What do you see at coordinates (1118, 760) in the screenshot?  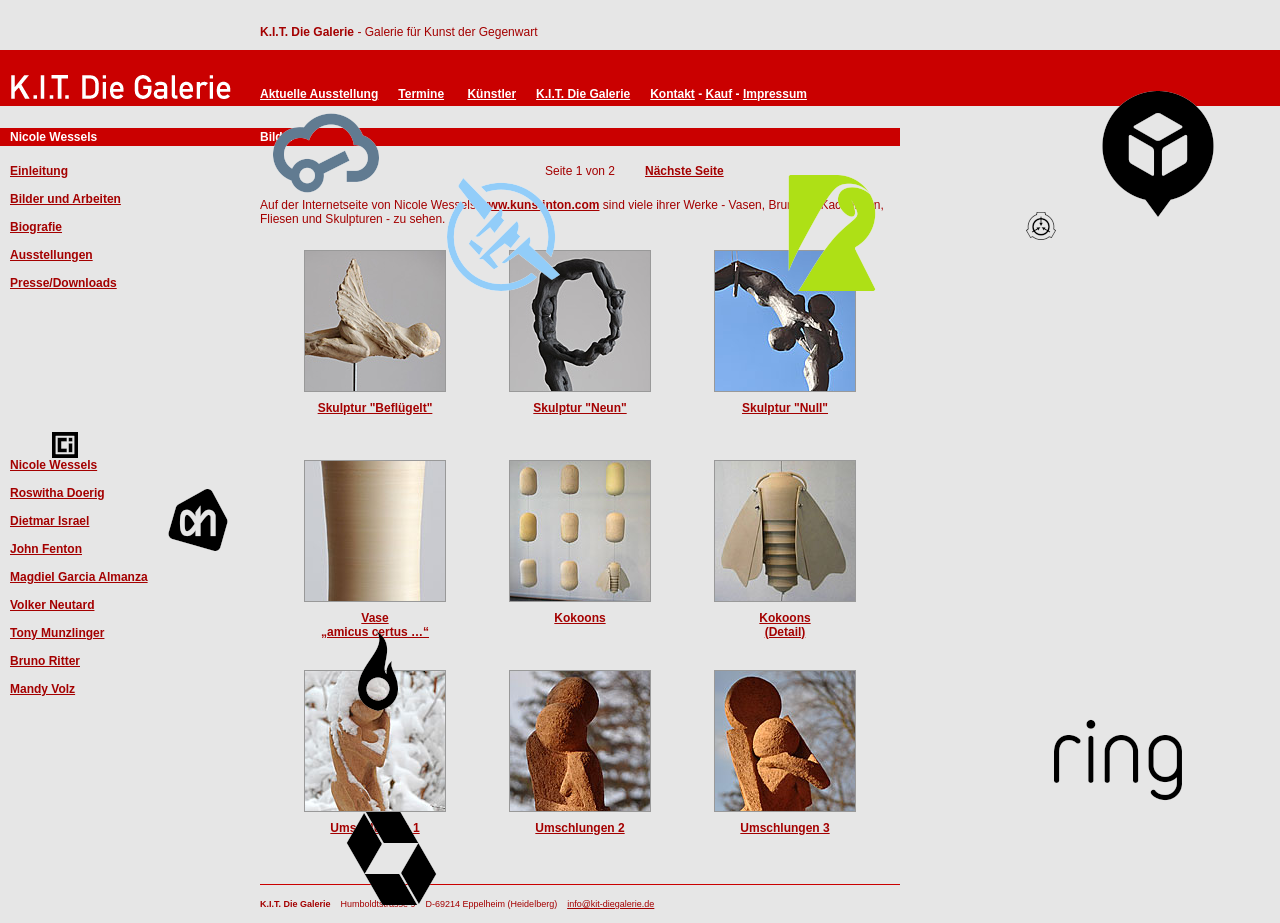 I see `open the Ring smart home app` at bounding box center [1118, 760].